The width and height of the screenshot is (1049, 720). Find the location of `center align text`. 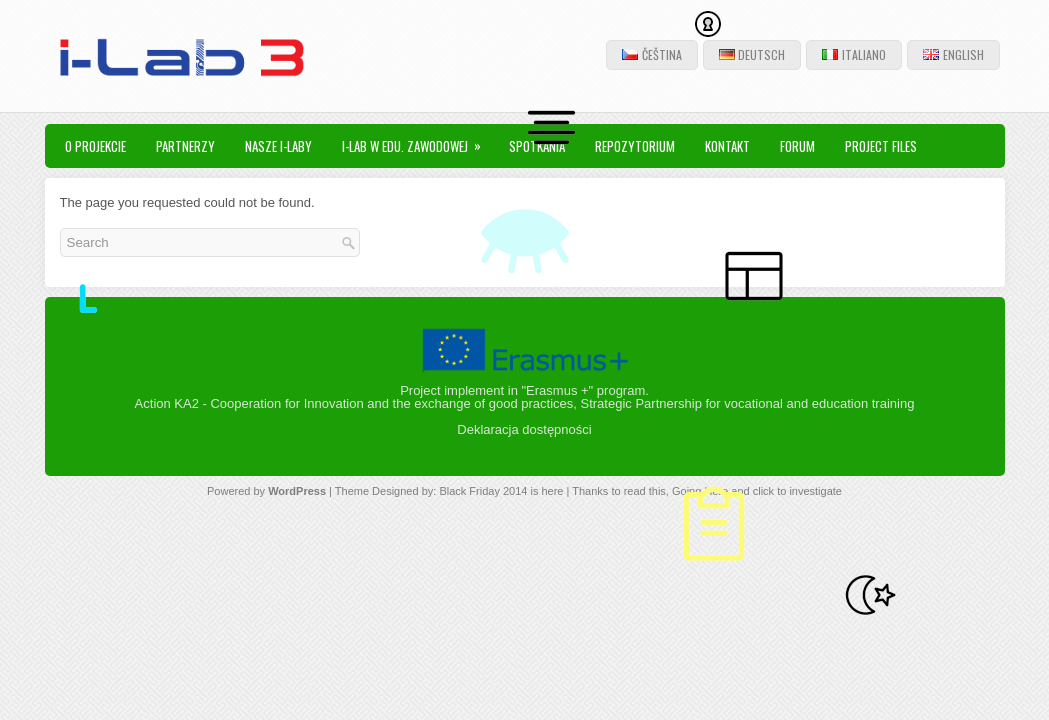

center align text is located at coordinates (551, 128).